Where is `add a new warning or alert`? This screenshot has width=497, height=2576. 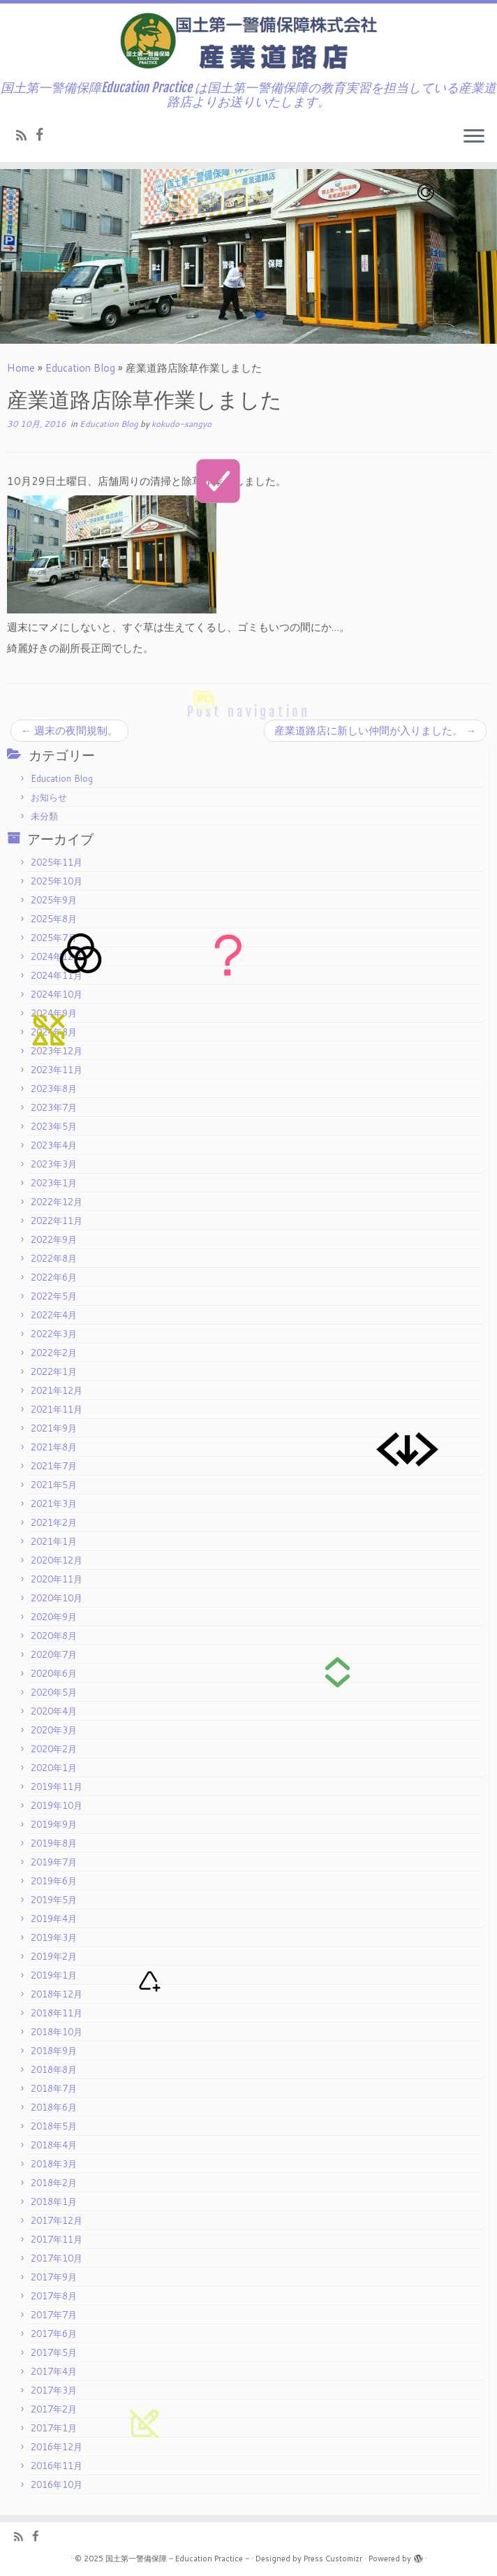
add a new warning or alert is located at coordinates (149, 1981).